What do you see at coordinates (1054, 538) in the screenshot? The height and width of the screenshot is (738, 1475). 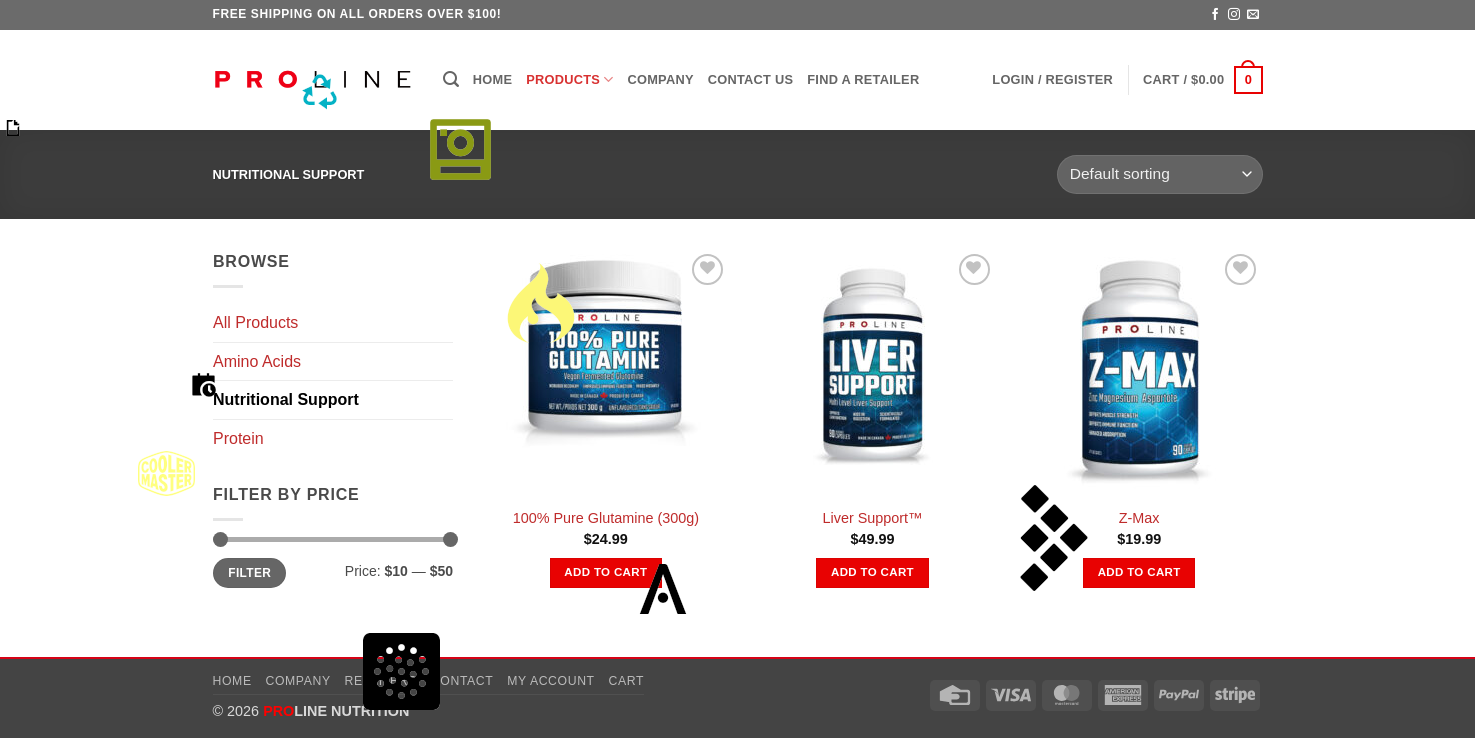 I see `open TestRail test management platform` at bounding box center [1054, 538].